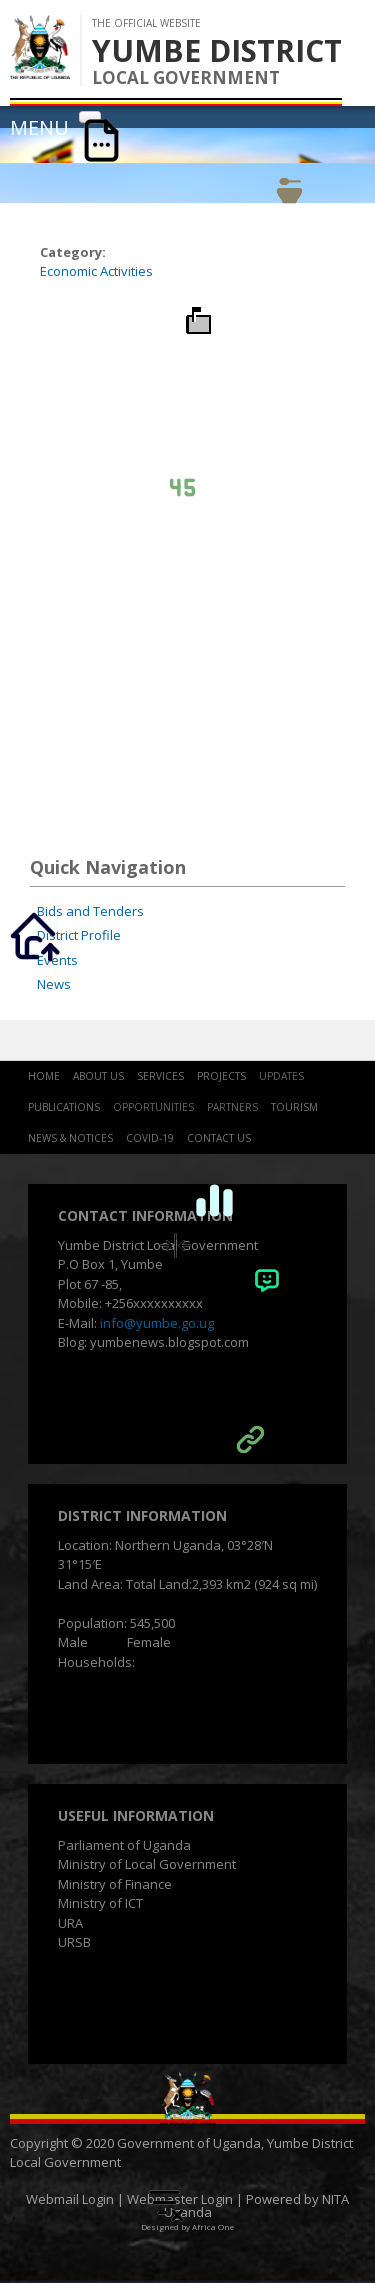 This screenshot has width=375, height=2283. What do you see at coordinates (175, 1245) in the screenshot?
I see `collapse or minimize horizontal content` at bounding box center [175, 1245].